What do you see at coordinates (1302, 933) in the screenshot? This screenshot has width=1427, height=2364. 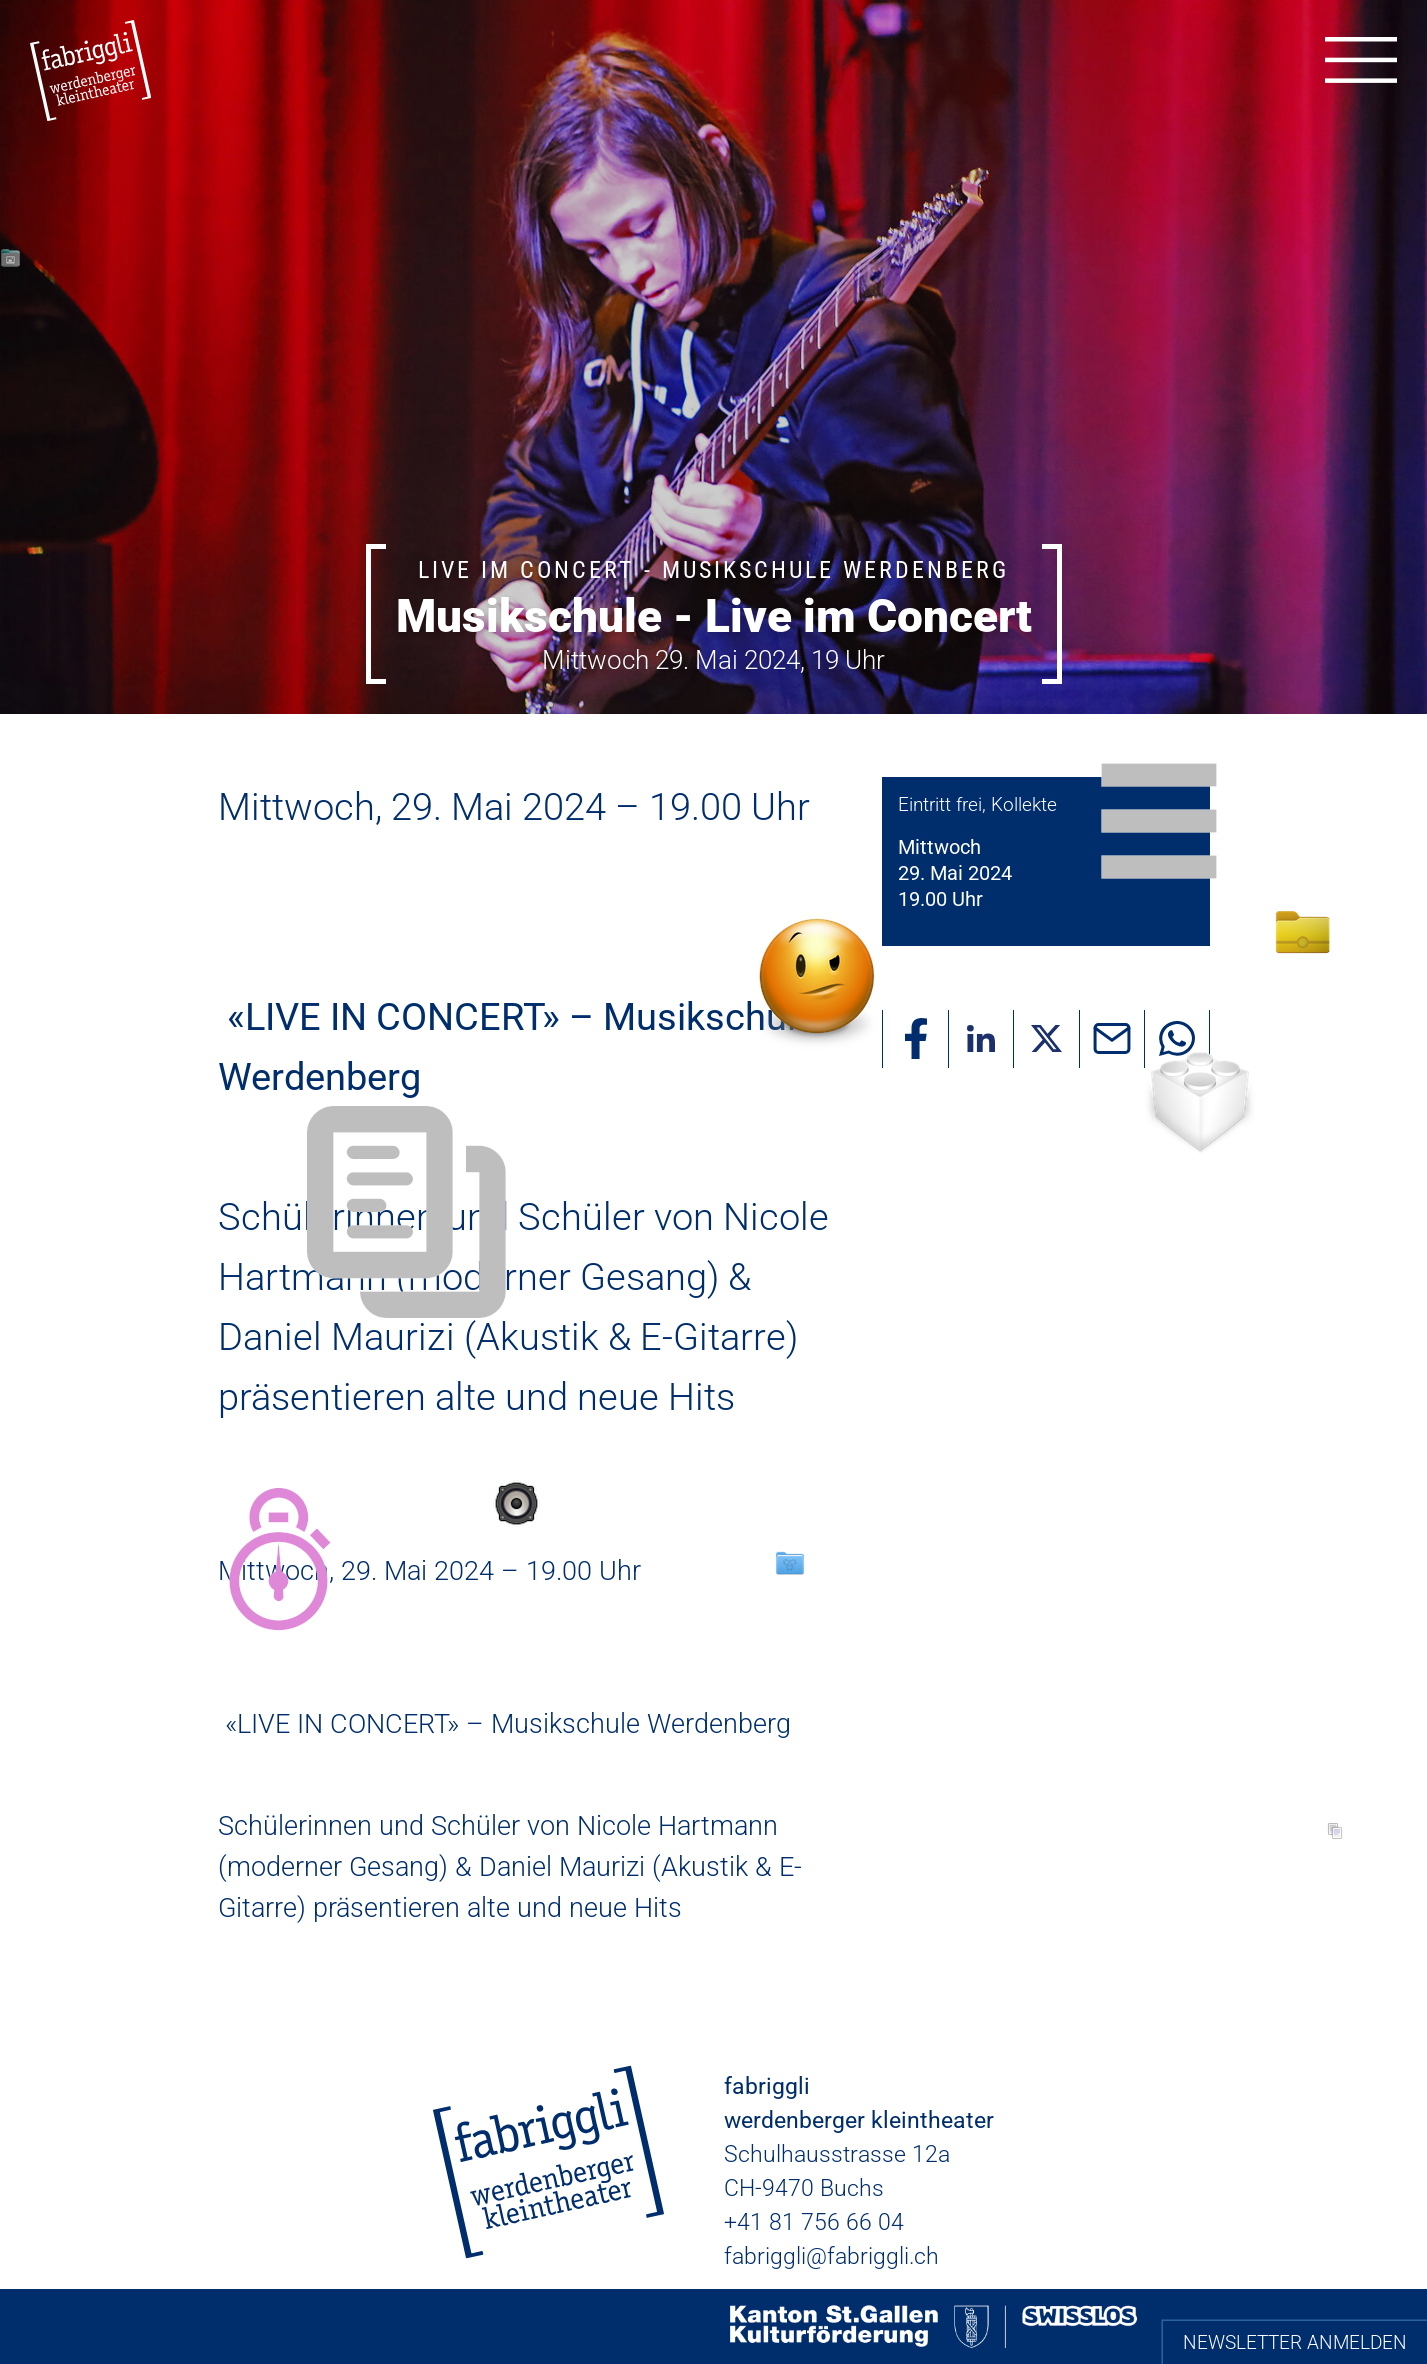 I see `folder for storing pokémon-related files or games` at bounding box center [1302, 933].